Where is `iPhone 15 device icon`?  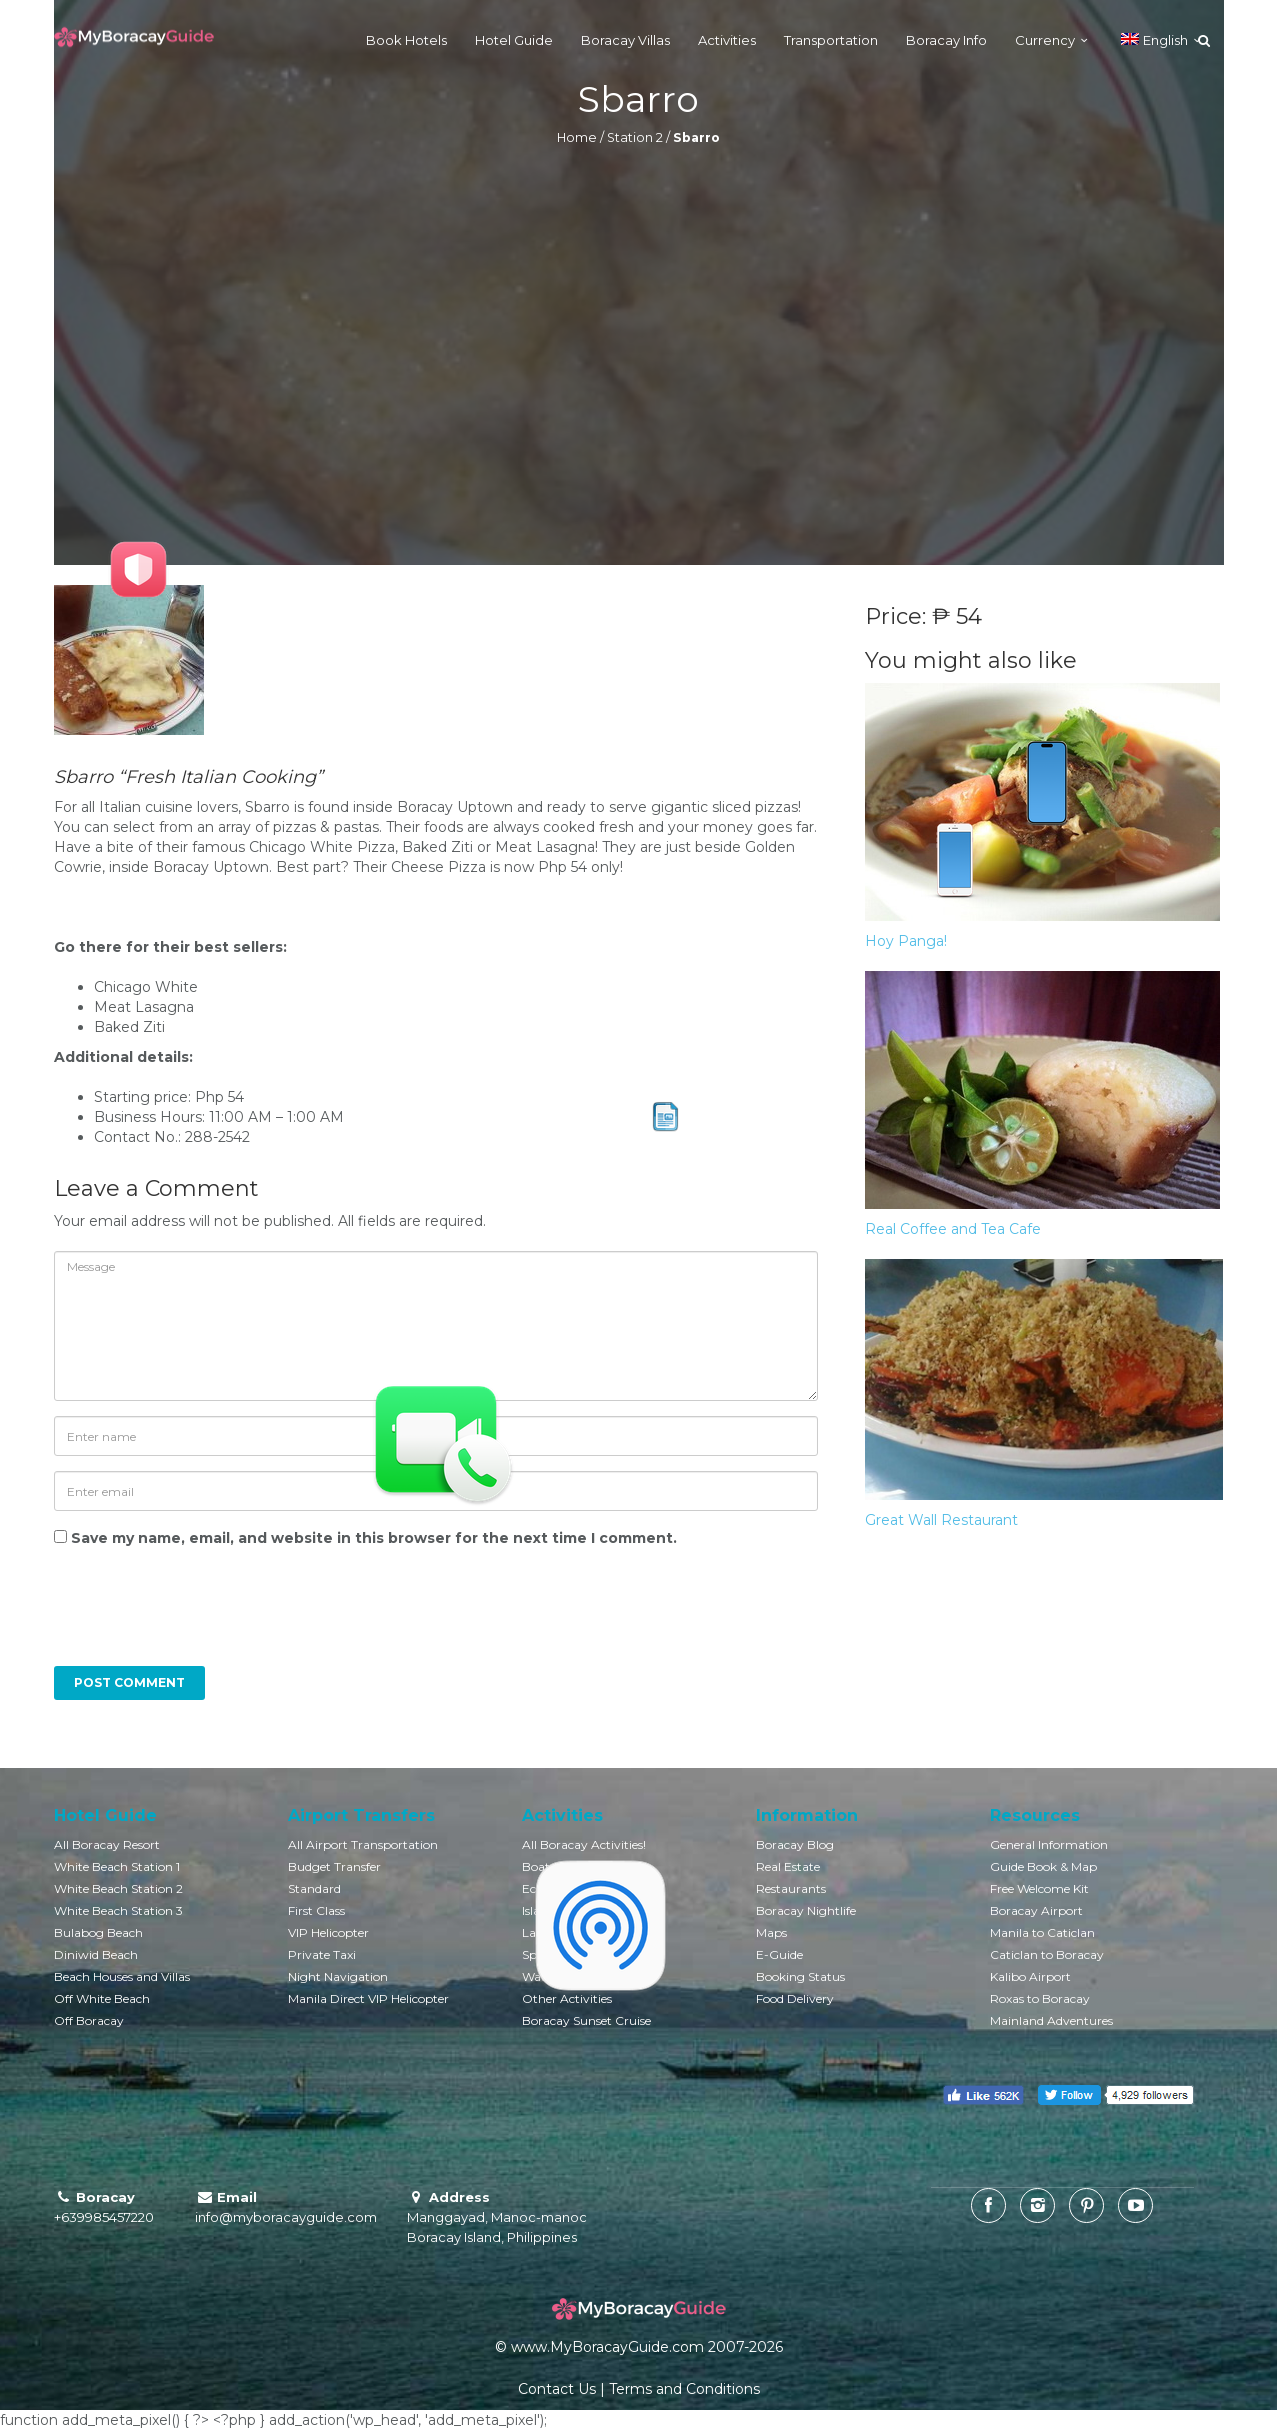
iPhone 15 device icon is located at coordinates (1047, 784).